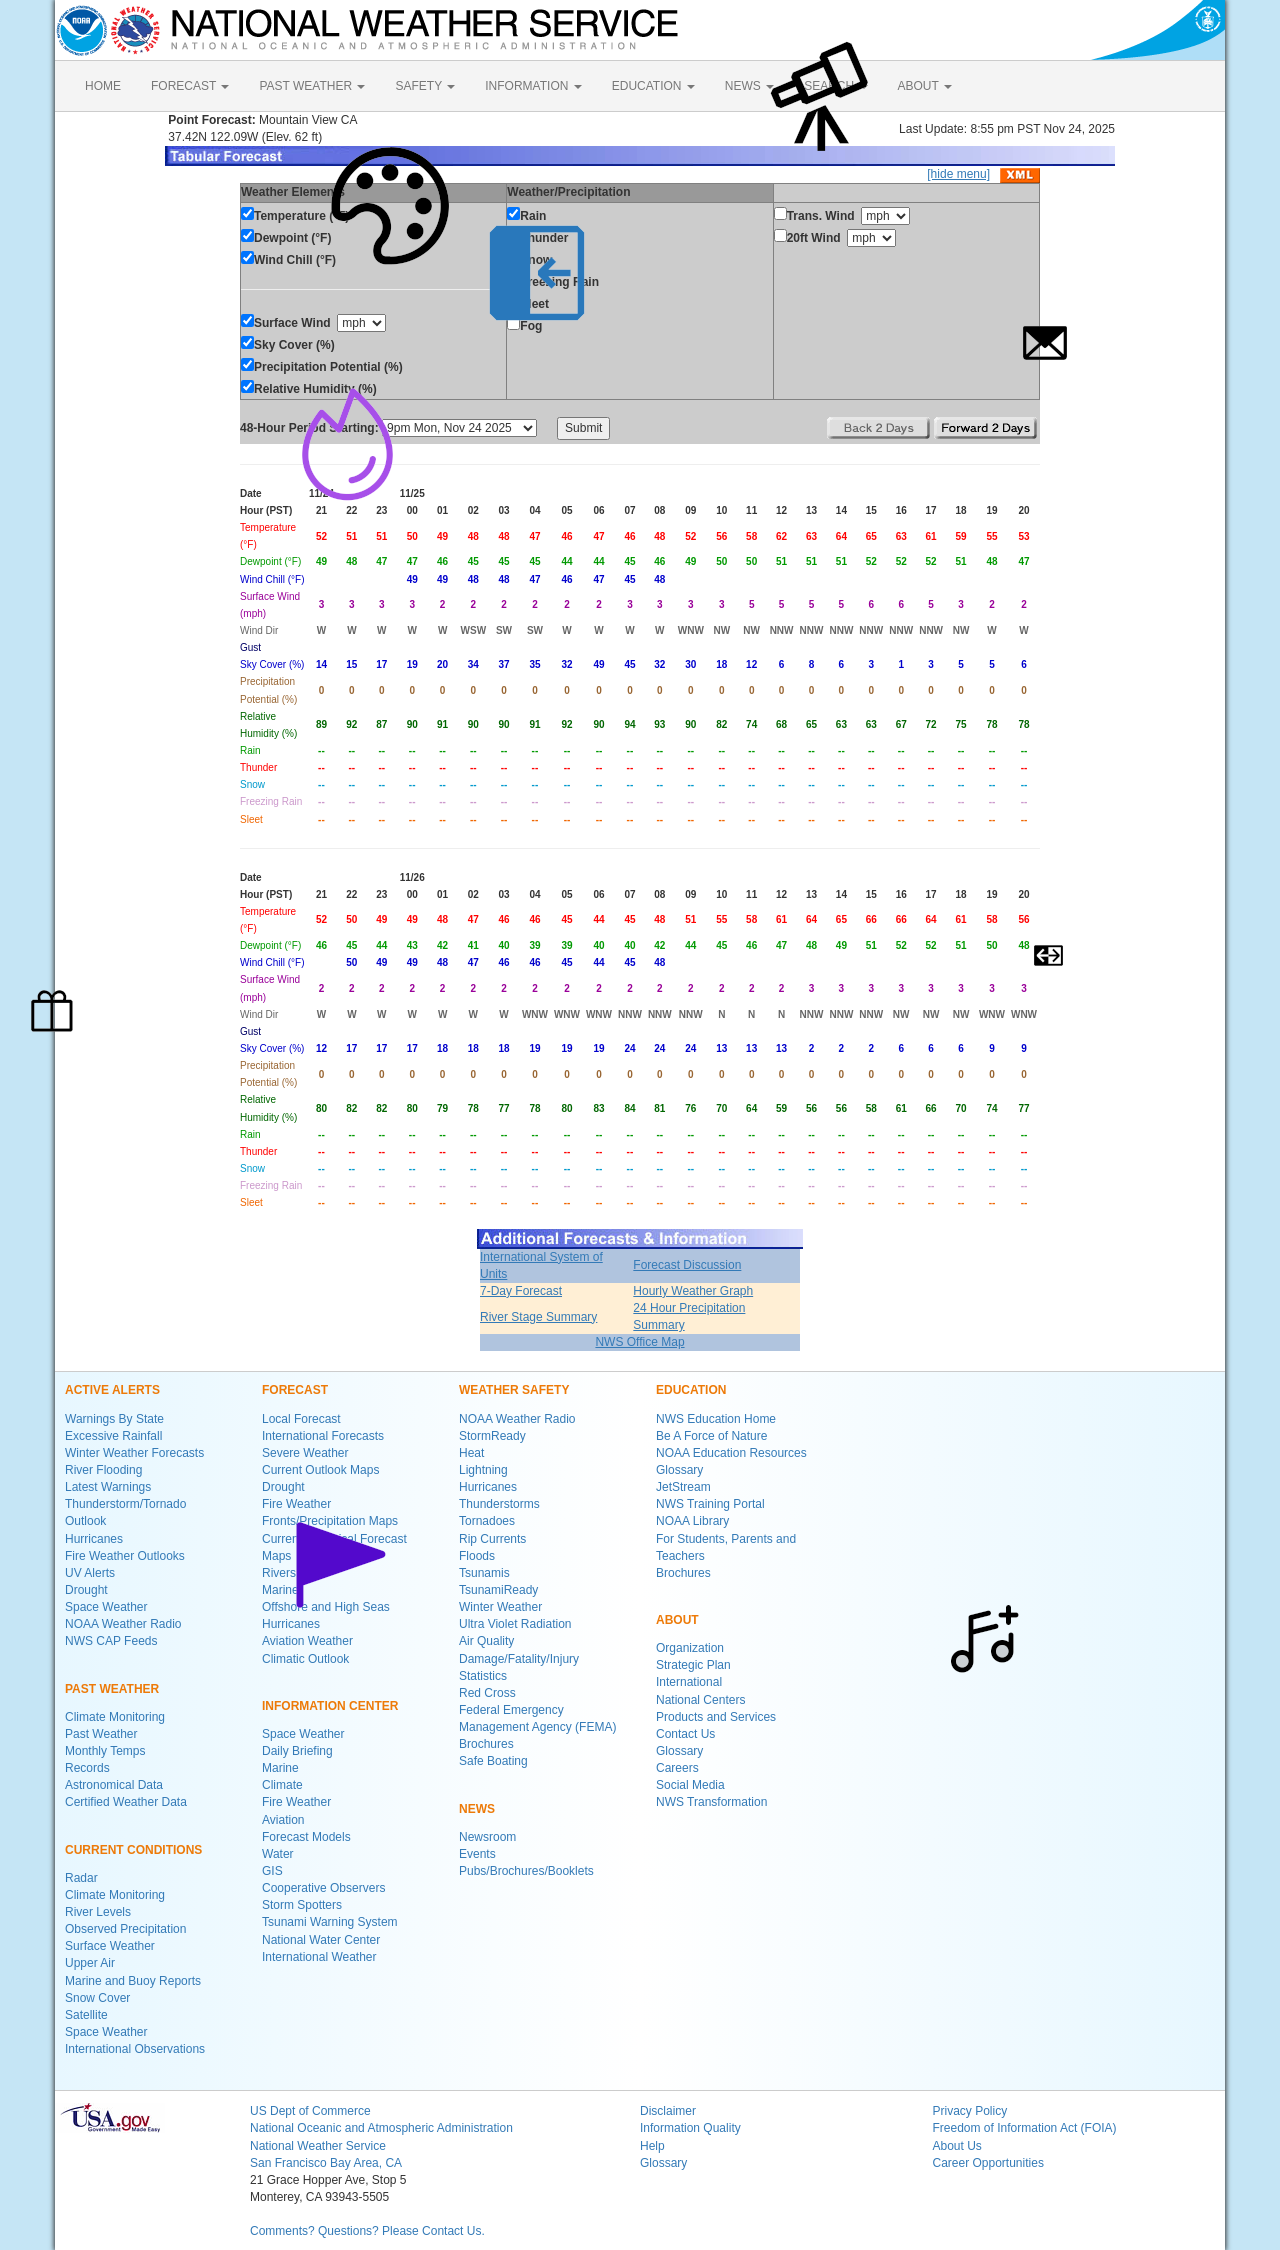  What do you see at coordinates (821, 96) in the screenshot?
I see `explore or discover new content` at bounding box center [821, 96].